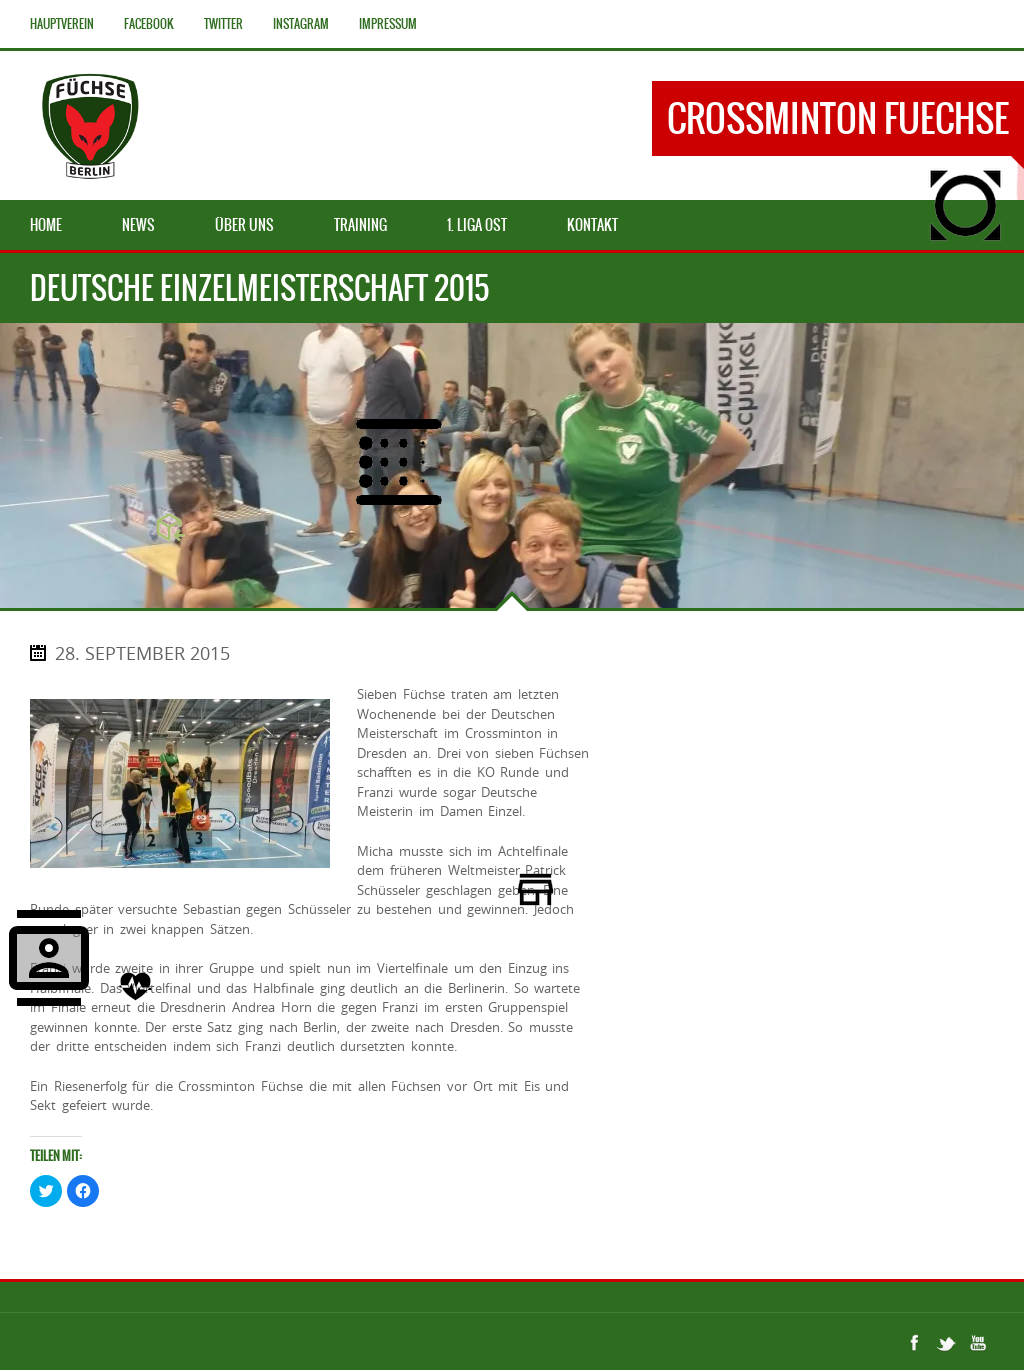  What do you see at coordinates (535, 889) in the screenshot?
I see `browse or open the store` at bounding box center [535, 889].